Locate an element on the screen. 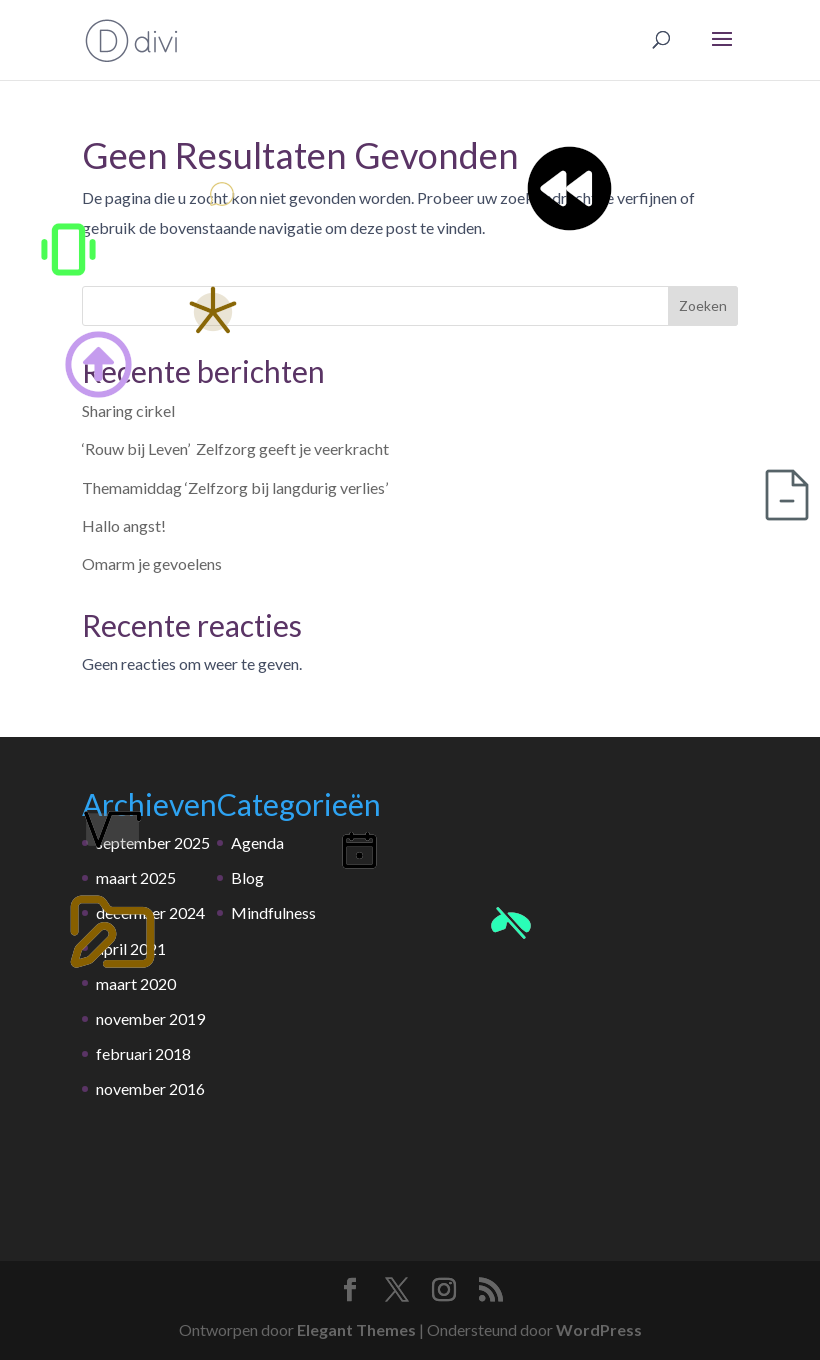 This screenshot has width=820, height=1360. indicates a required field in a form is located at coordinates (213, 312).